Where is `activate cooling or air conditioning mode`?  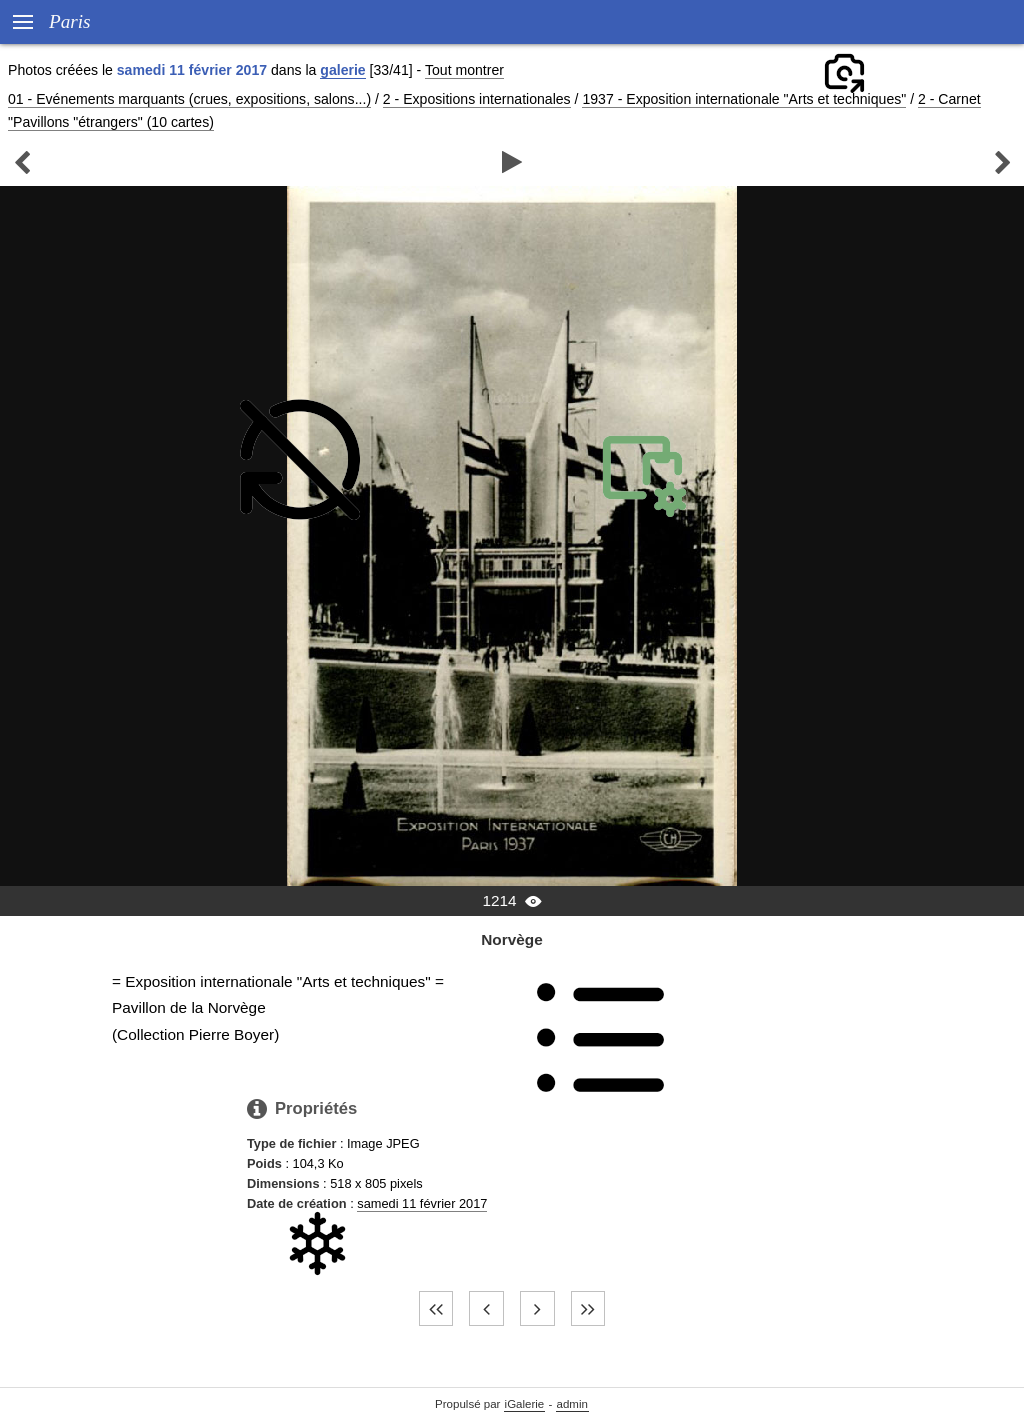 activate cooling or air conditioning mode is located at coordinates (317, 1243).